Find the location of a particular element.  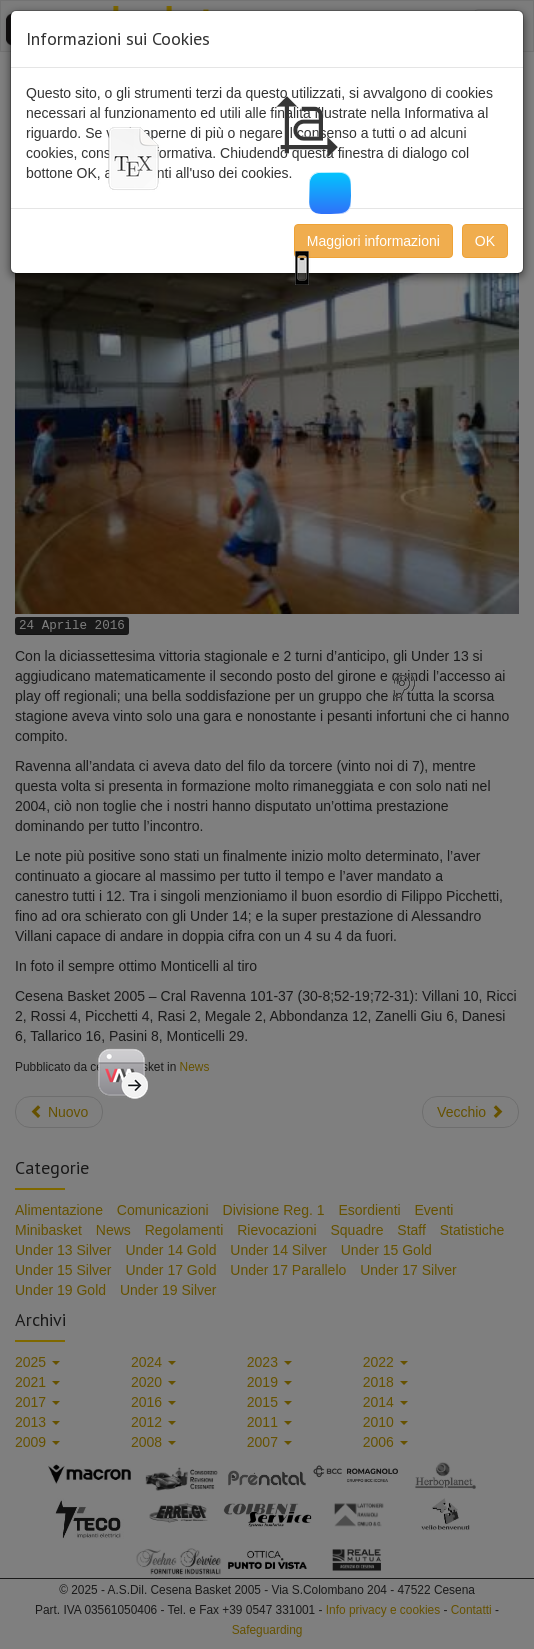

a LaTeX or TeX document file is located at coordinates (133, 158).